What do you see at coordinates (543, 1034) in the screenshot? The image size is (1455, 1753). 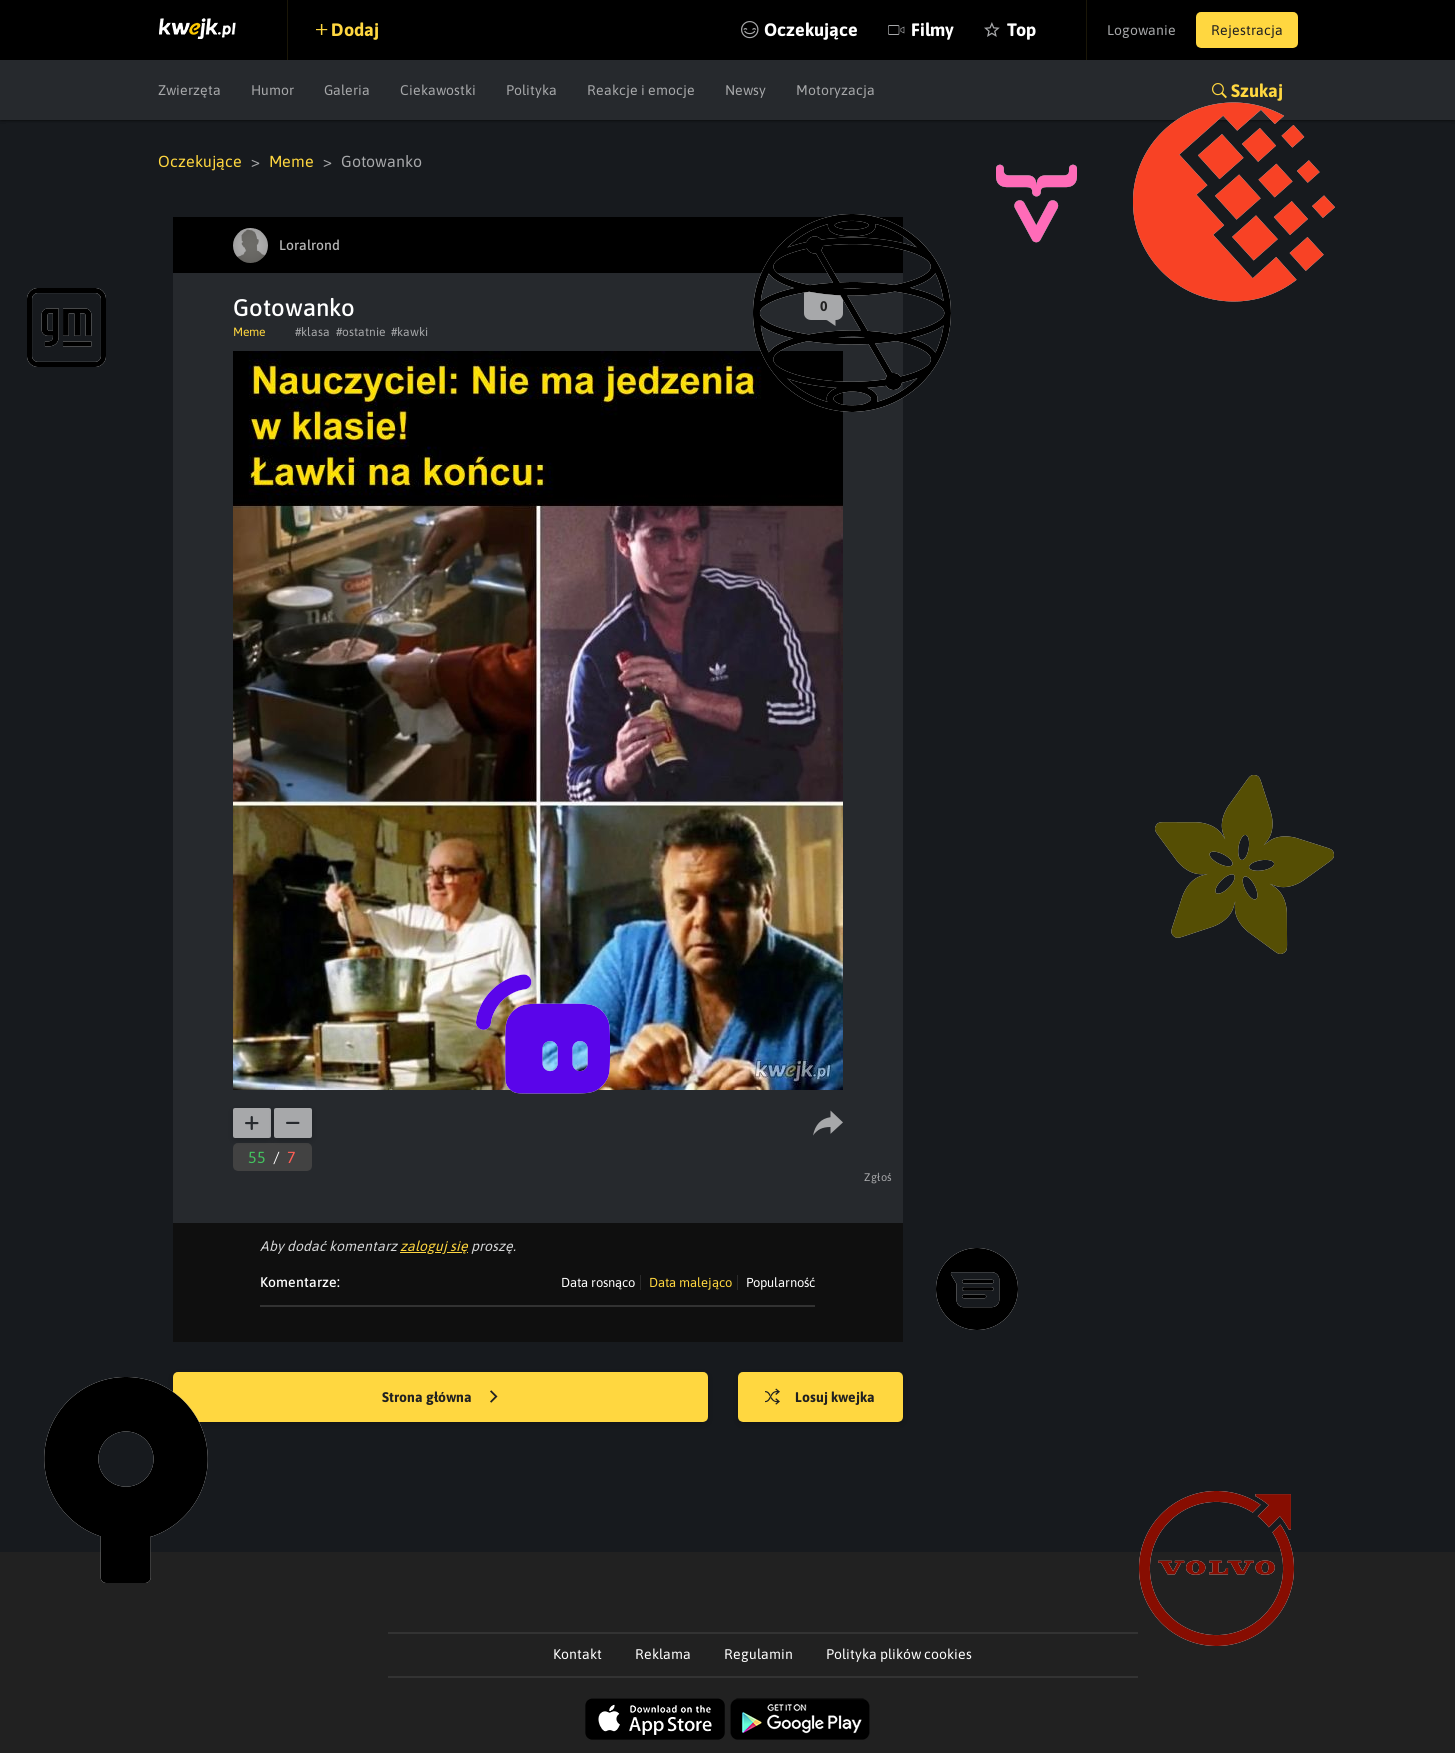 I see `open streamlabs streaming software` at bounding box center [543, 1034].